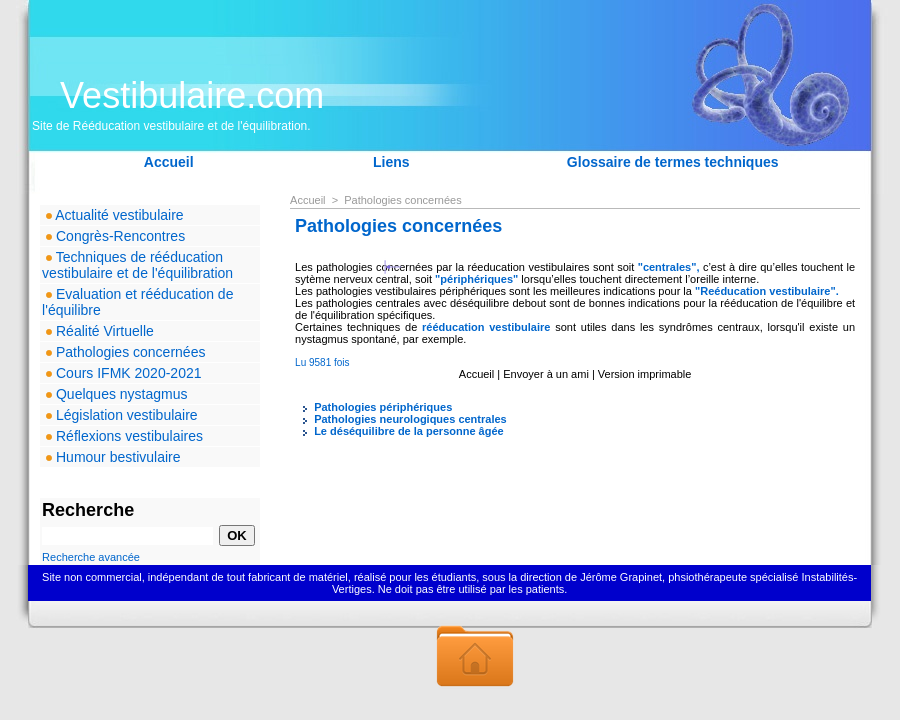  Describe the element at coordinates (393, 267) in the screenshot. I see `go to the first item in a list or sequence` at that location.